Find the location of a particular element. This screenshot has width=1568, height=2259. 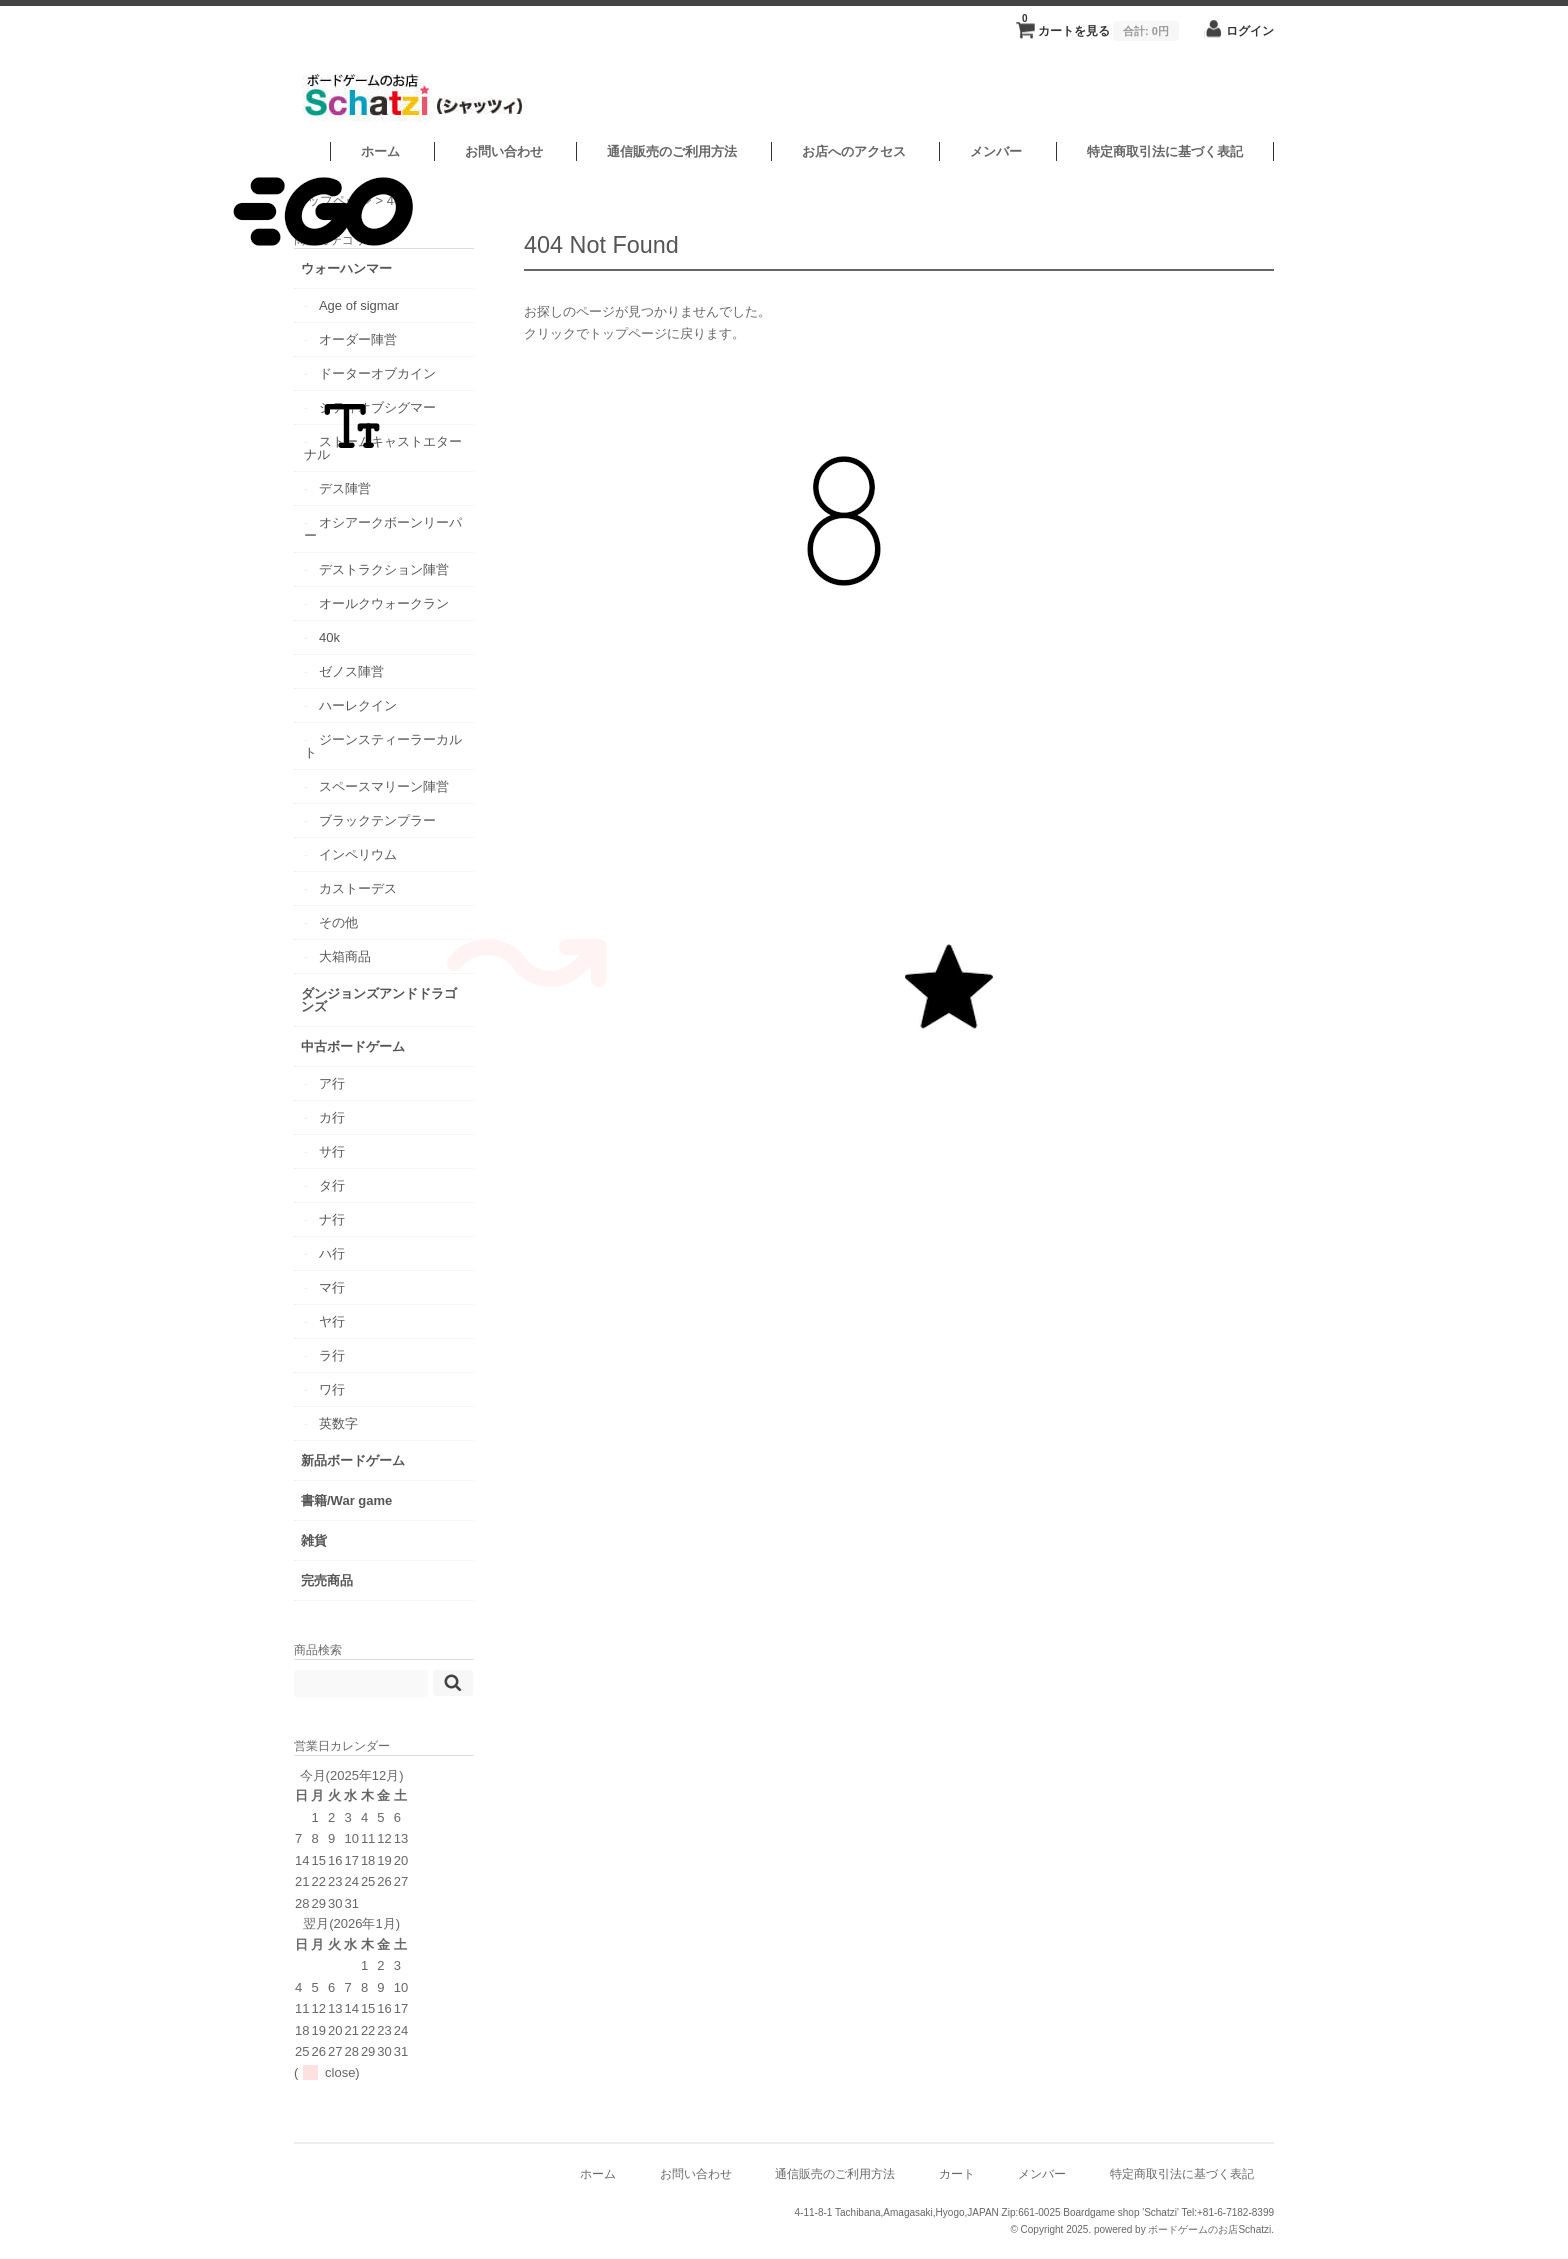

add item to favorites is located at coordinates (949, 988).